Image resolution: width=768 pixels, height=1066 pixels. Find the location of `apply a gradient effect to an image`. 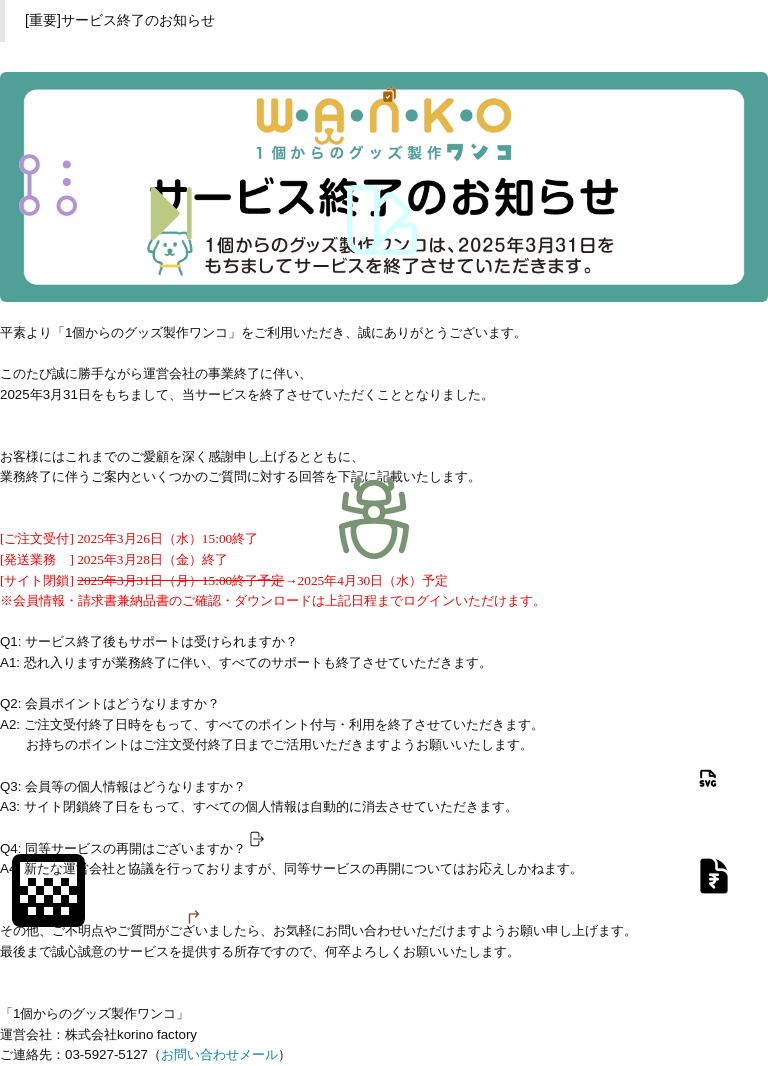

apply a gradient effect to an image is located at coordinates (48, 890).